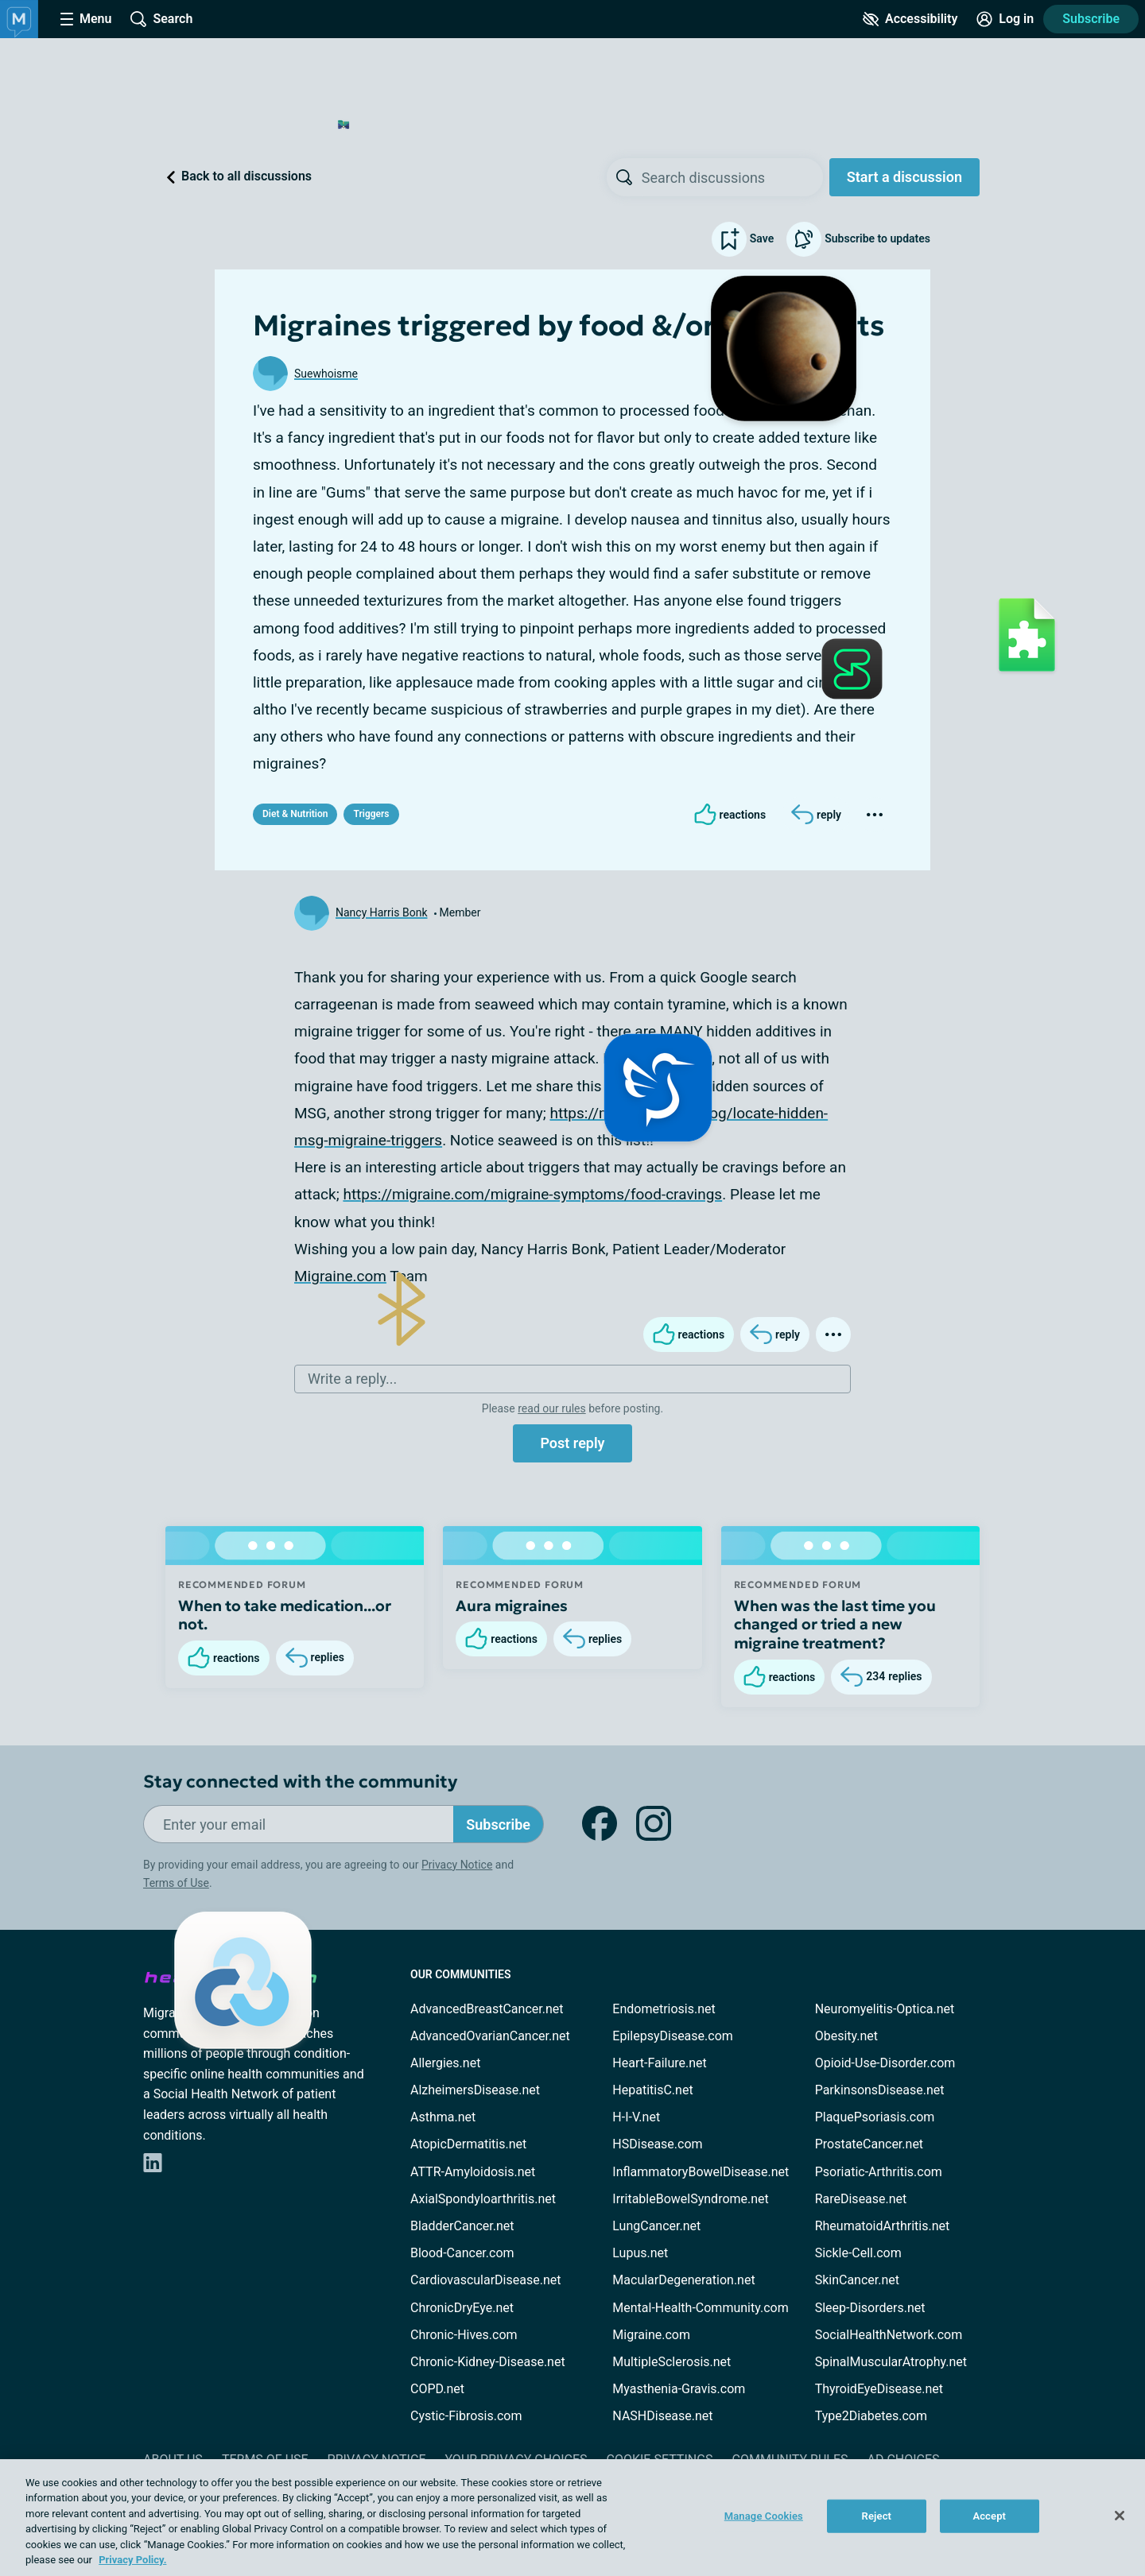 The image size is (1145, 2576). Describe the element at coordinates (402, 1309) in the screenshot. I see `access bluetooth settings` at that location.